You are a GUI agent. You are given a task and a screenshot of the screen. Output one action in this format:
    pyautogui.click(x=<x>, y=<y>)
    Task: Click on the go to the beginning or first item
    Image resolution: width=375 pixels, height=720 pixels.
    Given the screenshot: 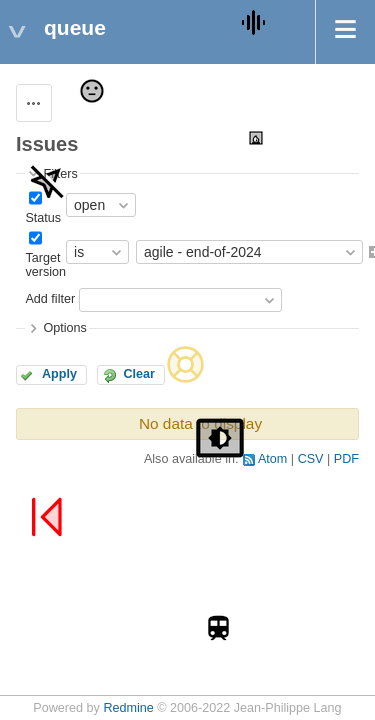 What is the action you would take?
    pyautogui.click(x=46, y=517)
    